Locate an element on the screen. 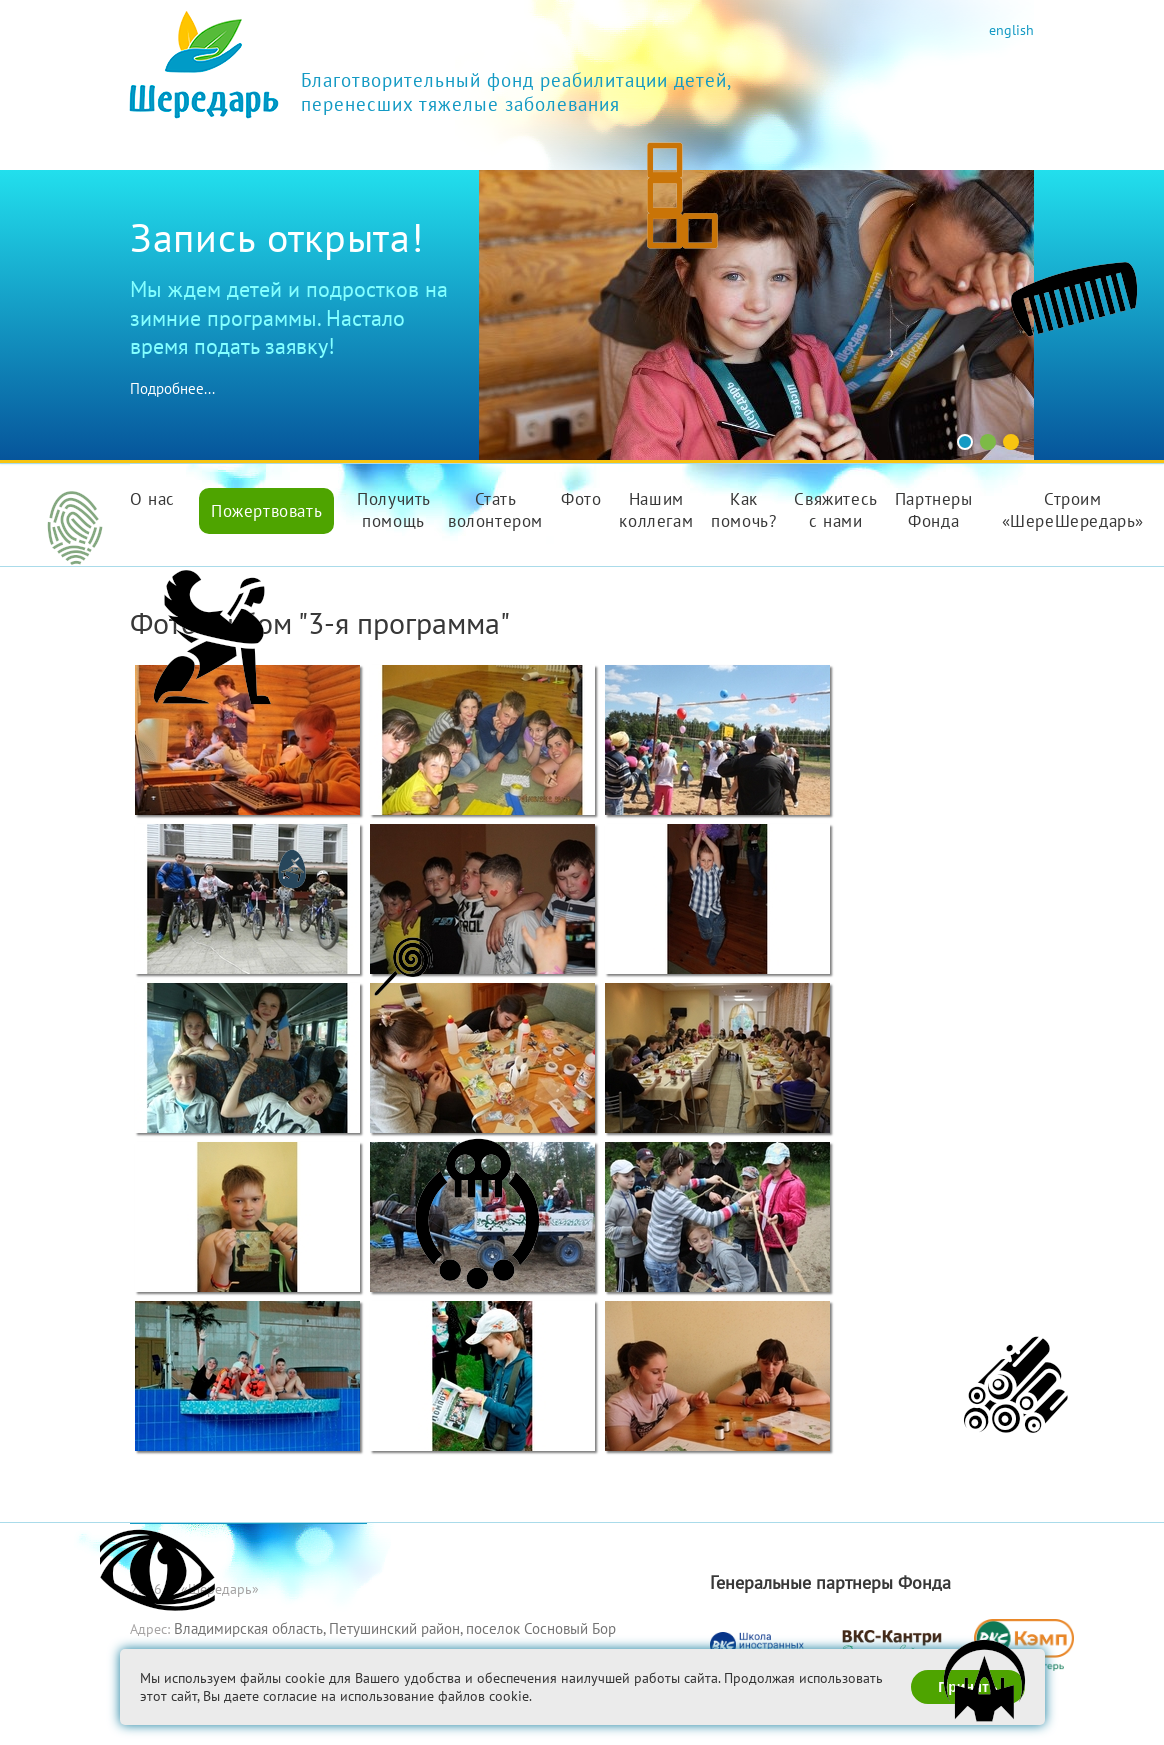 Image resolution: width=1164 pixels, height=1745 pixels. wood resource inventory in a crafting game is located at coordinates (1015, 1382).